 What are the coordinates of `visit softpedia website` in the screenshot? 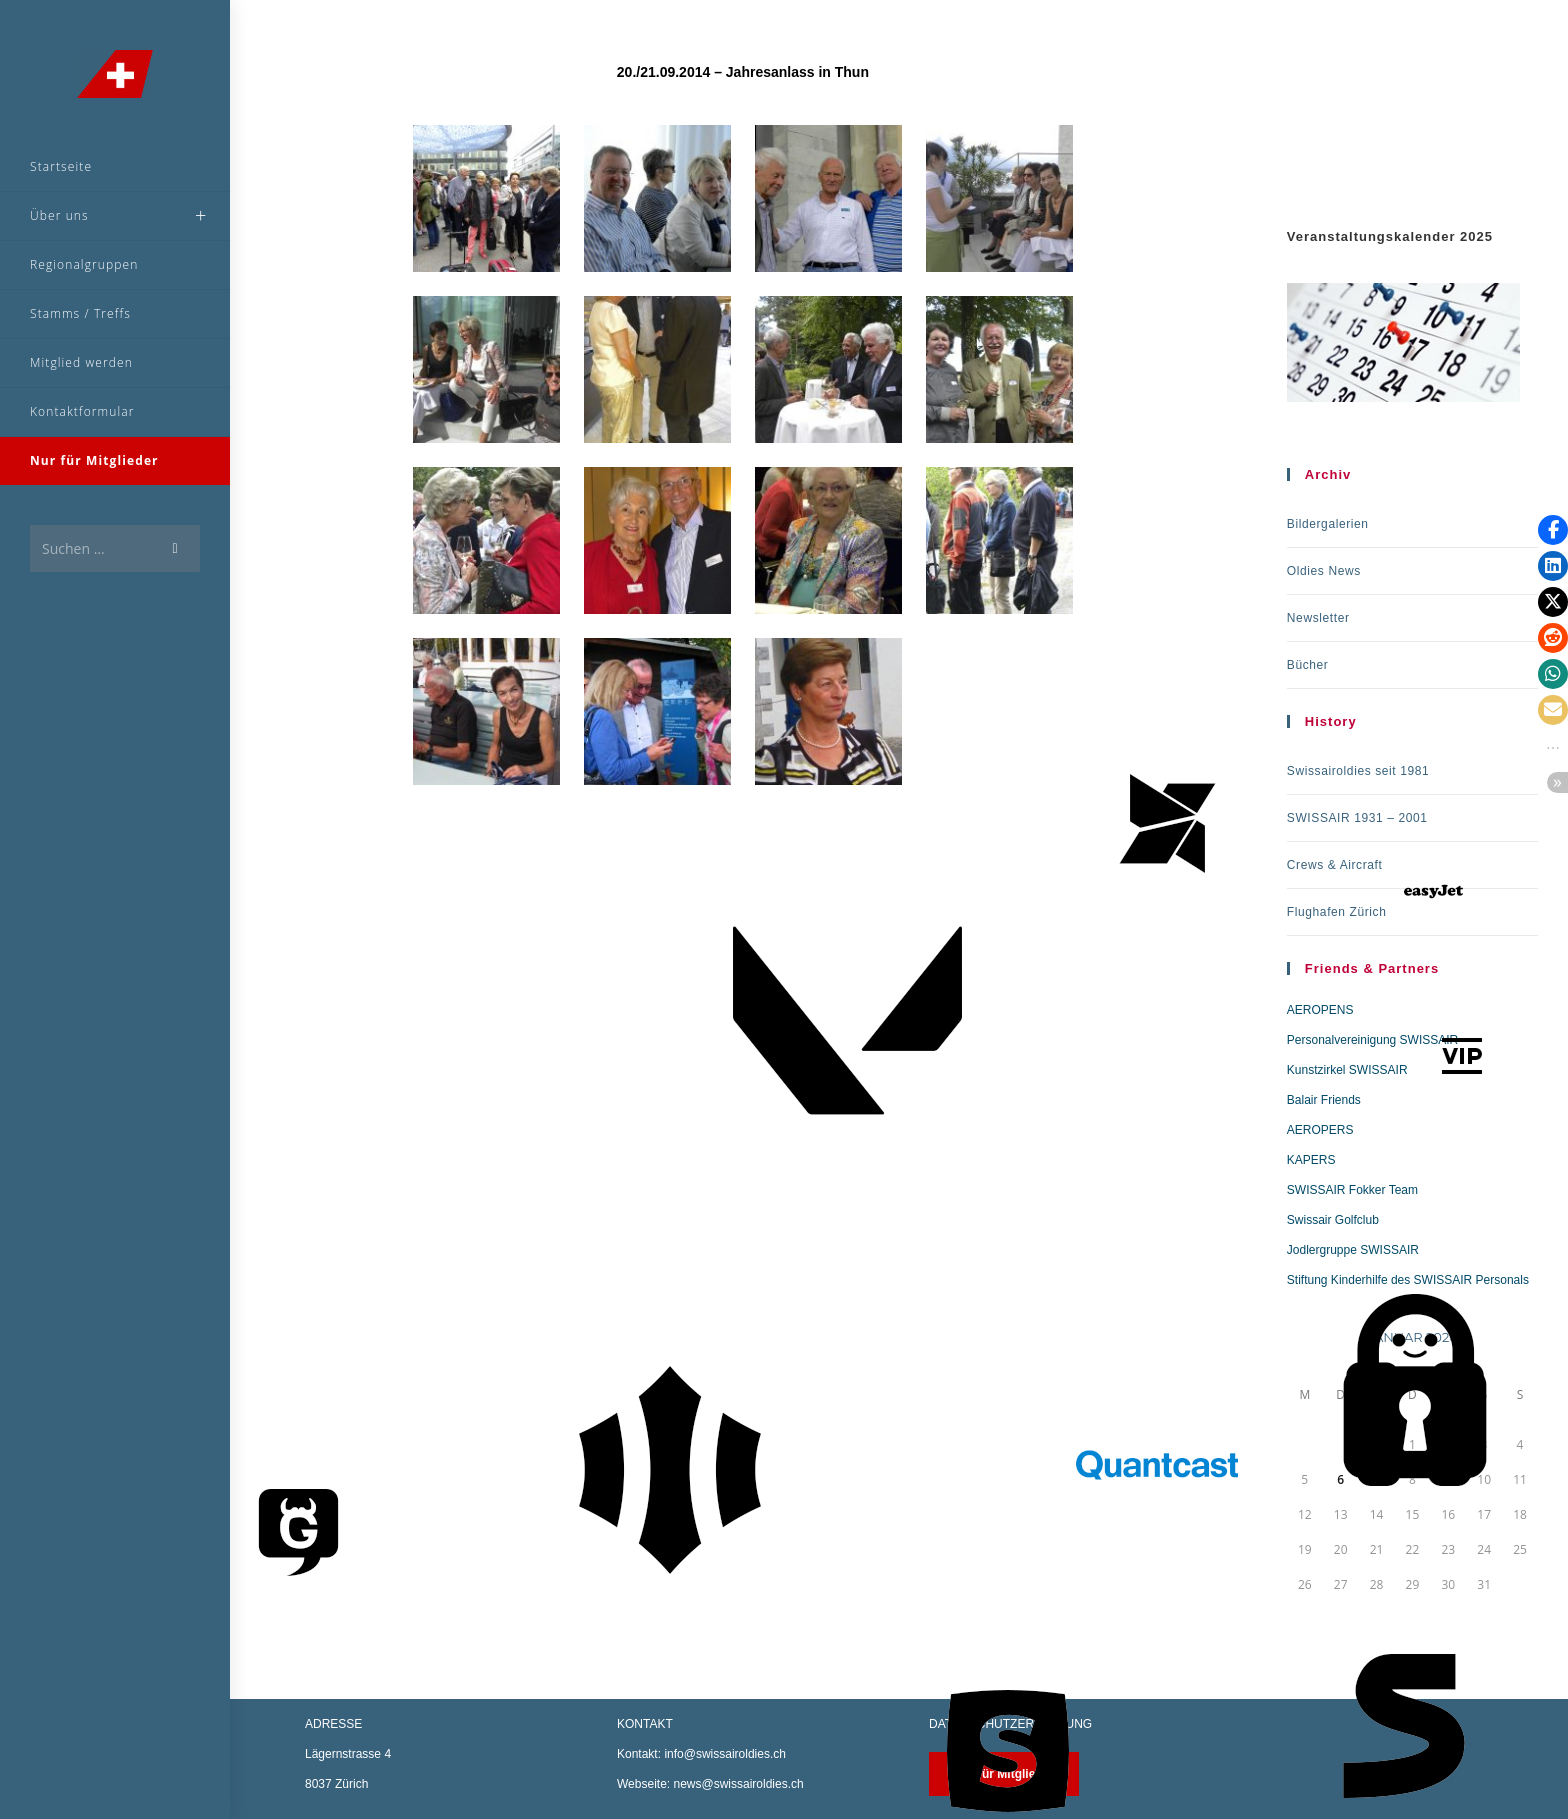 It's located at (1404, 1726).